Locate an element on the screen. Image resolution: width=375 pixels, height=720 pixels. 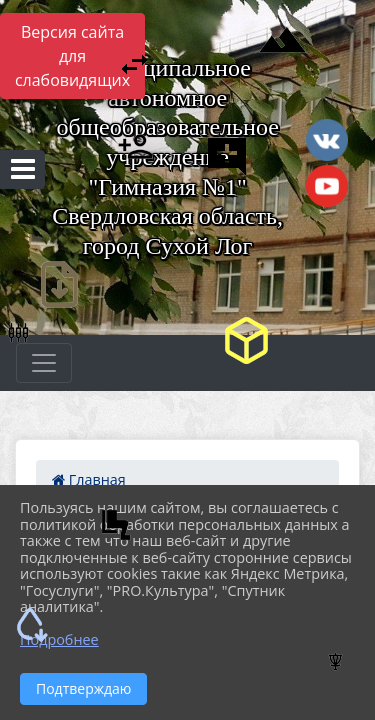
add a new comment is located at coordinates (227, 157).